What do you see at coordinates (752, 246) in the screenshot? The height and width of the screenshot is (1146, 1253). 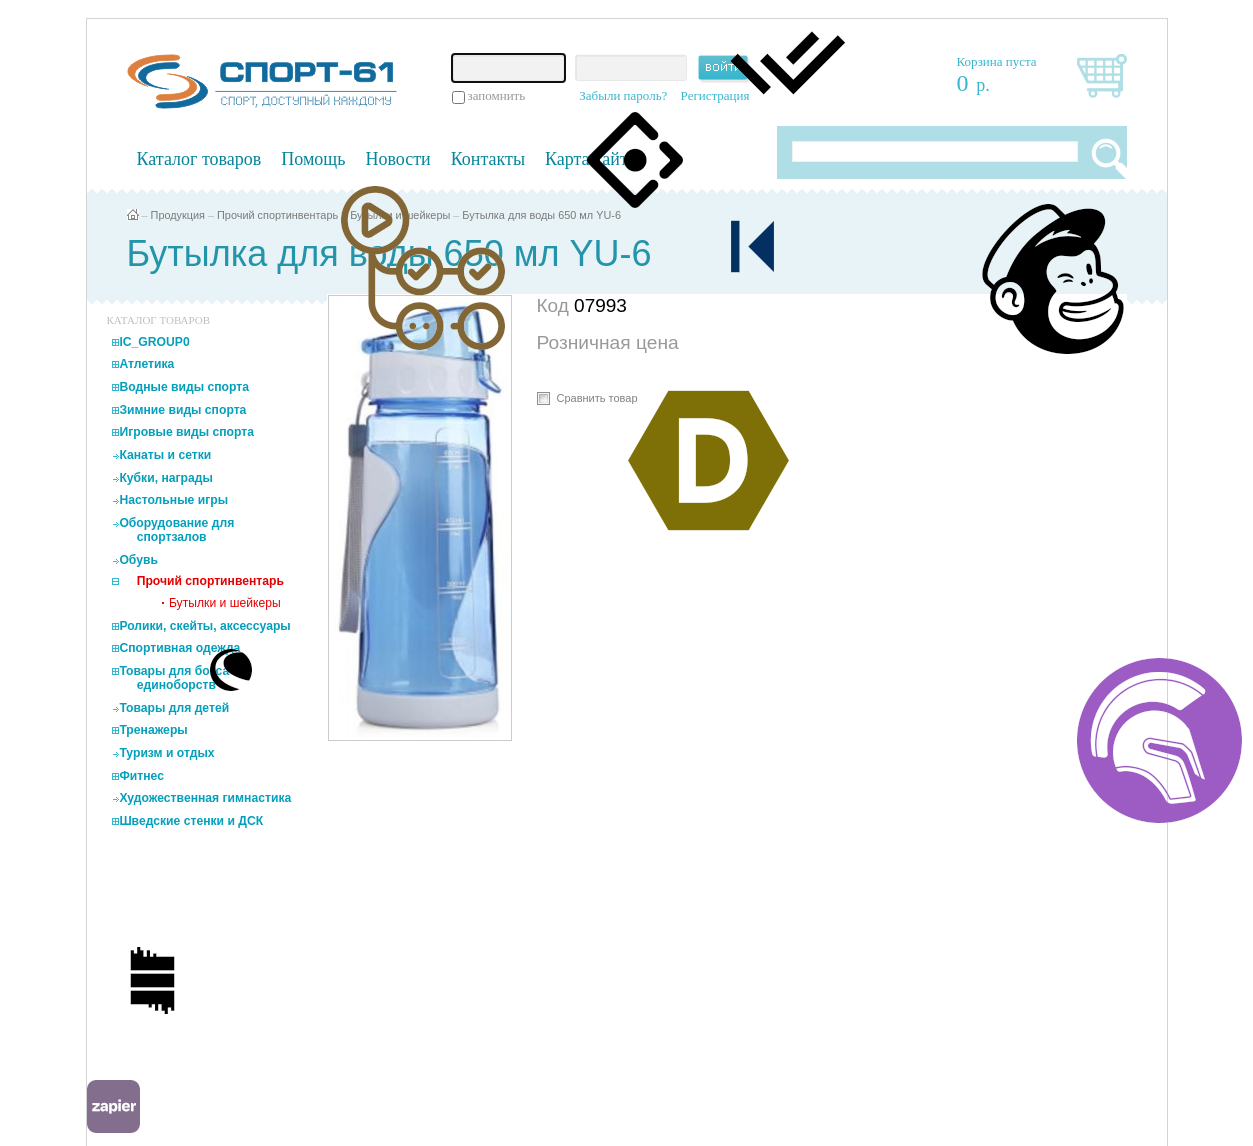 I see `skip to previous track` at bounding box center [752, 246].